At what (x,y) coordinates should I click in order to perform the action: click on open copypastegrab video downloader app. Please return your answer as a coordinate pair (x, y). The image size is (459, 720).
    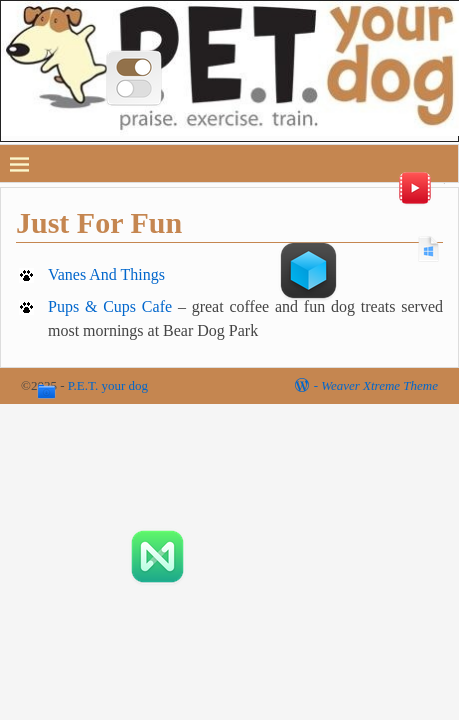
    Looking at the image, I should click on (415, 188).